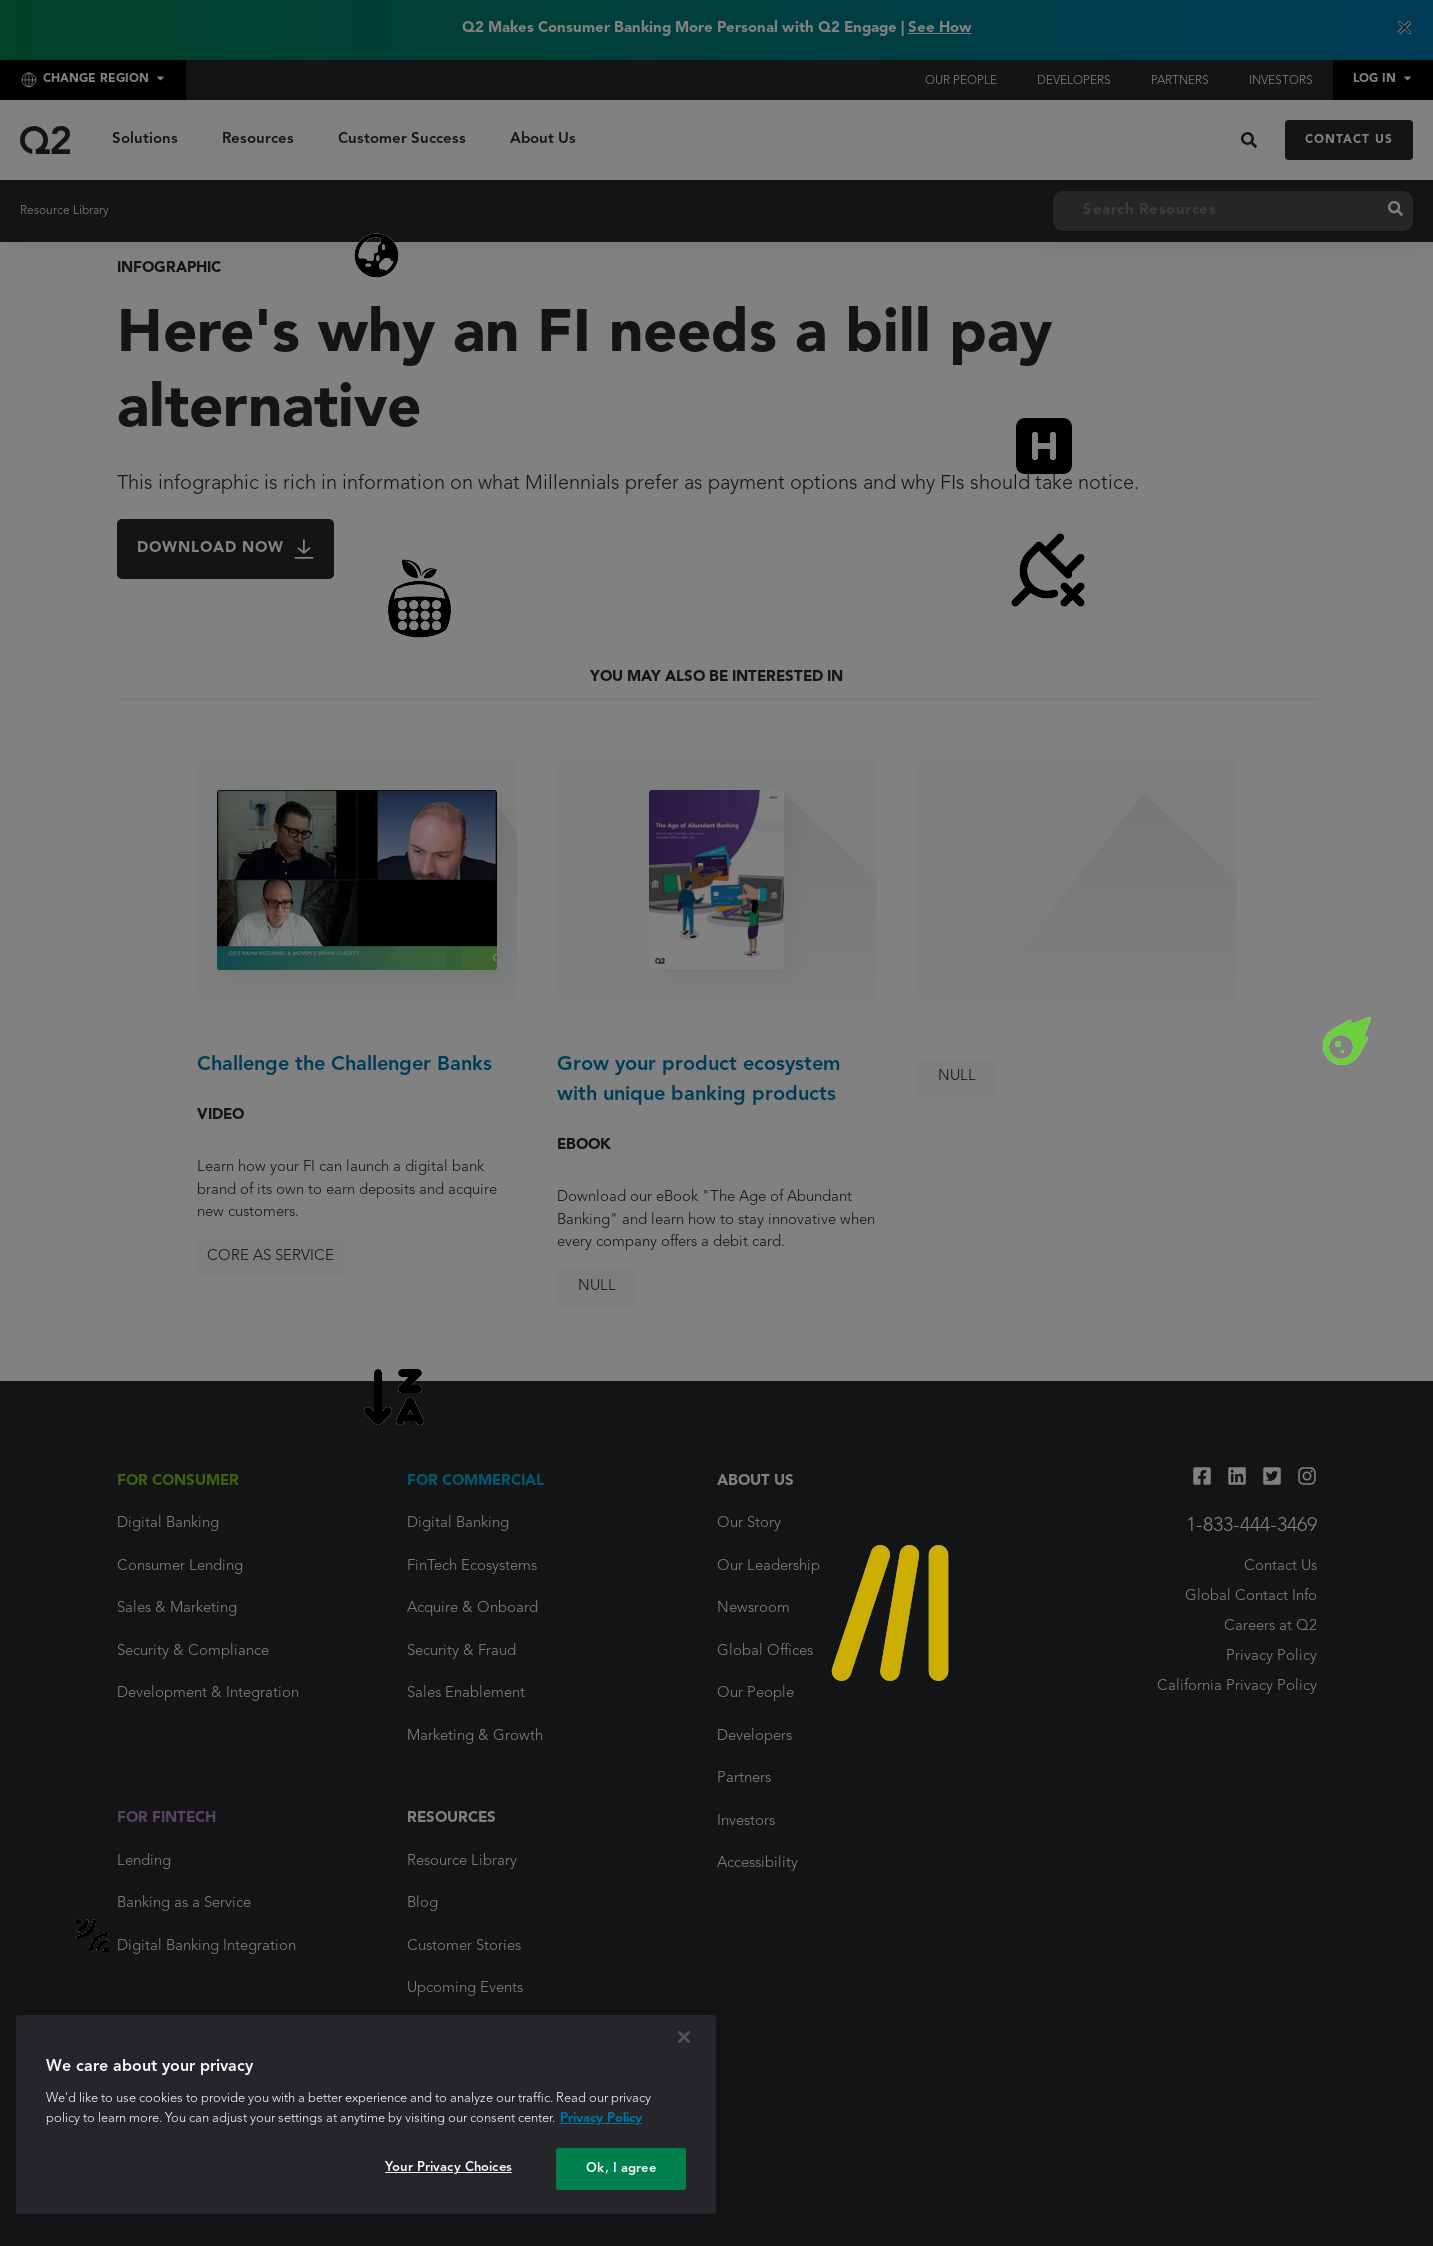 The width and height of the screenshot is (1433, 2246). I want to click on nutritionix logo, so click(419, 598).